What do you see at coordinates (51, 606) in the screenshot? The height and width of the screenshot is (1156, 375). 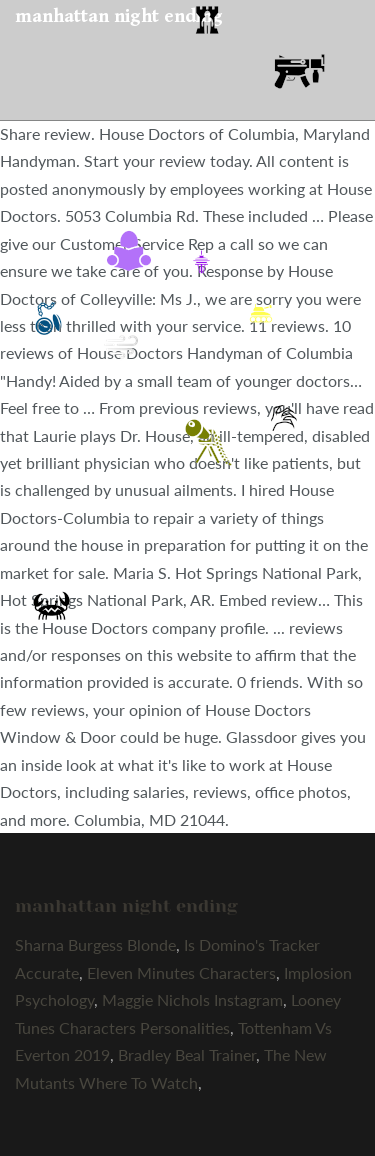 I see `indicates a failed or unsuccessful game action` at bounding box center [51, 606].